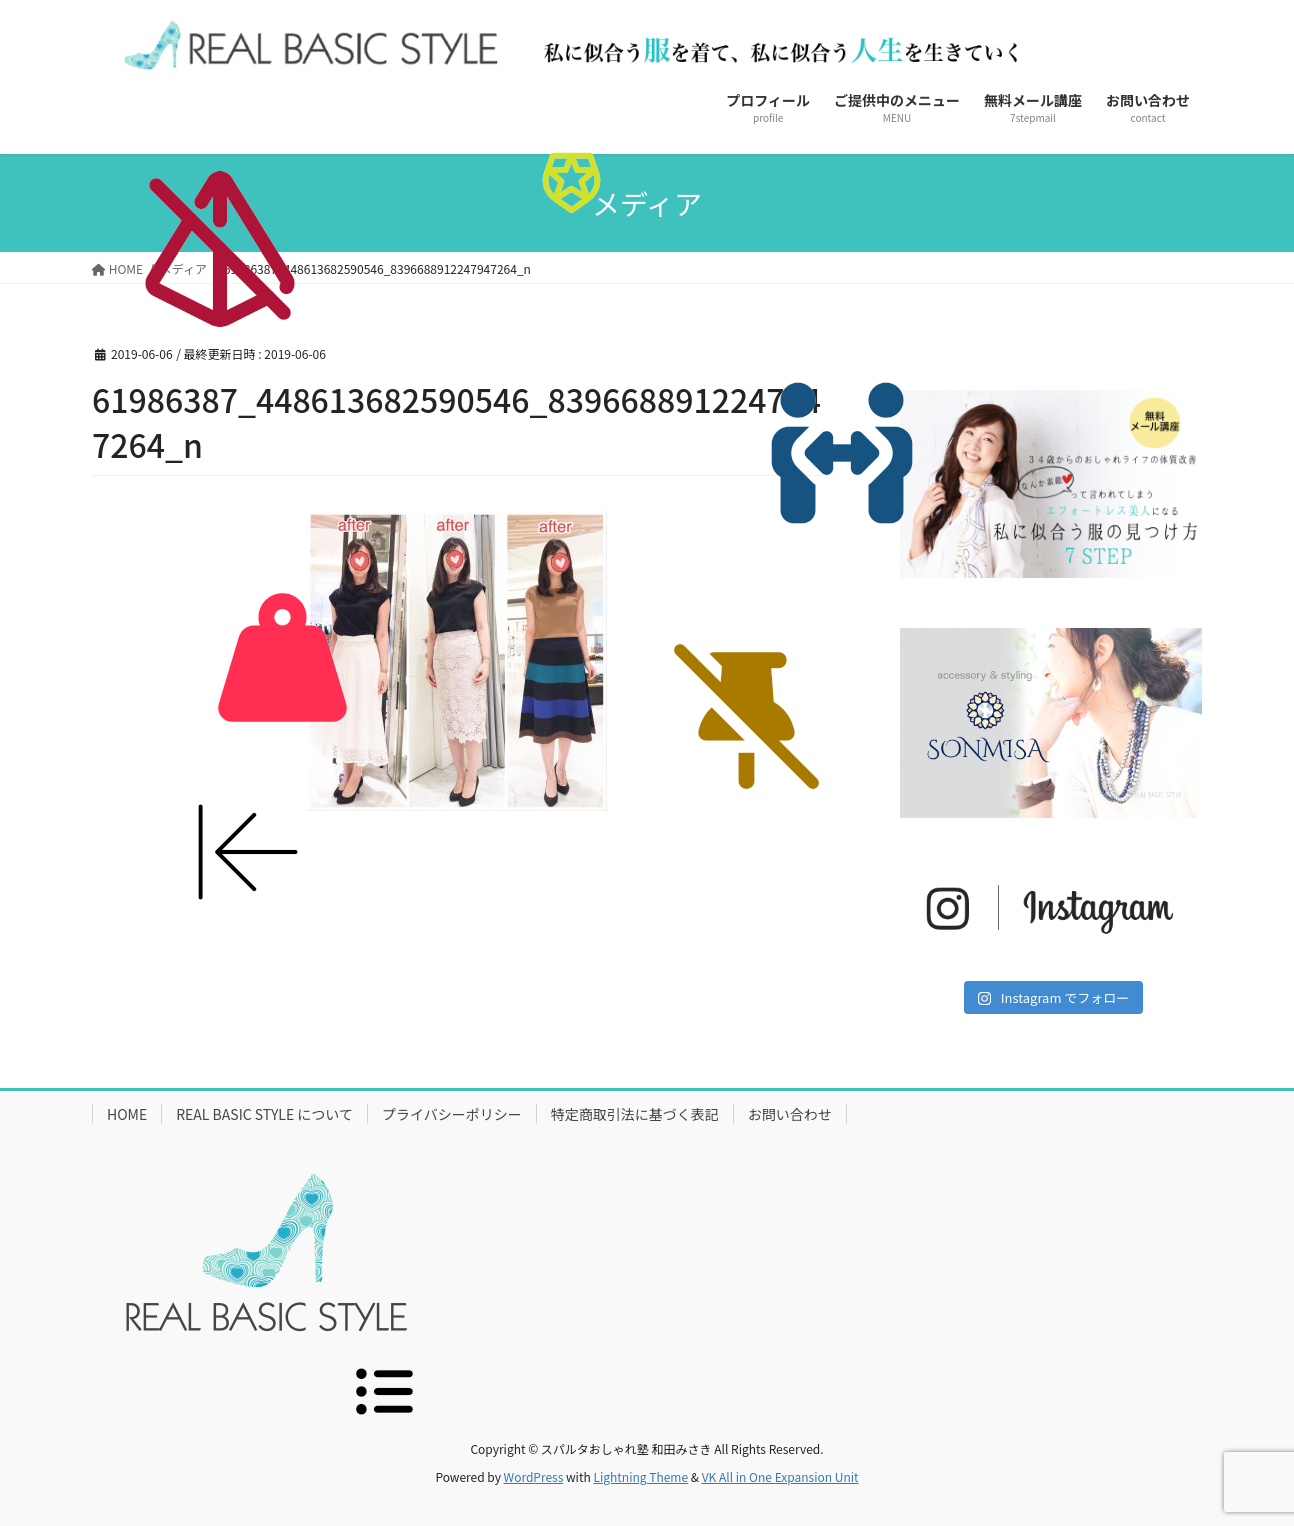 This screenshot has width=1294, height=1526. What do you see at coordinates (282, 657) in the screenshot?
I see `adjust weight or mass settings` at bounding box center [282, 657].